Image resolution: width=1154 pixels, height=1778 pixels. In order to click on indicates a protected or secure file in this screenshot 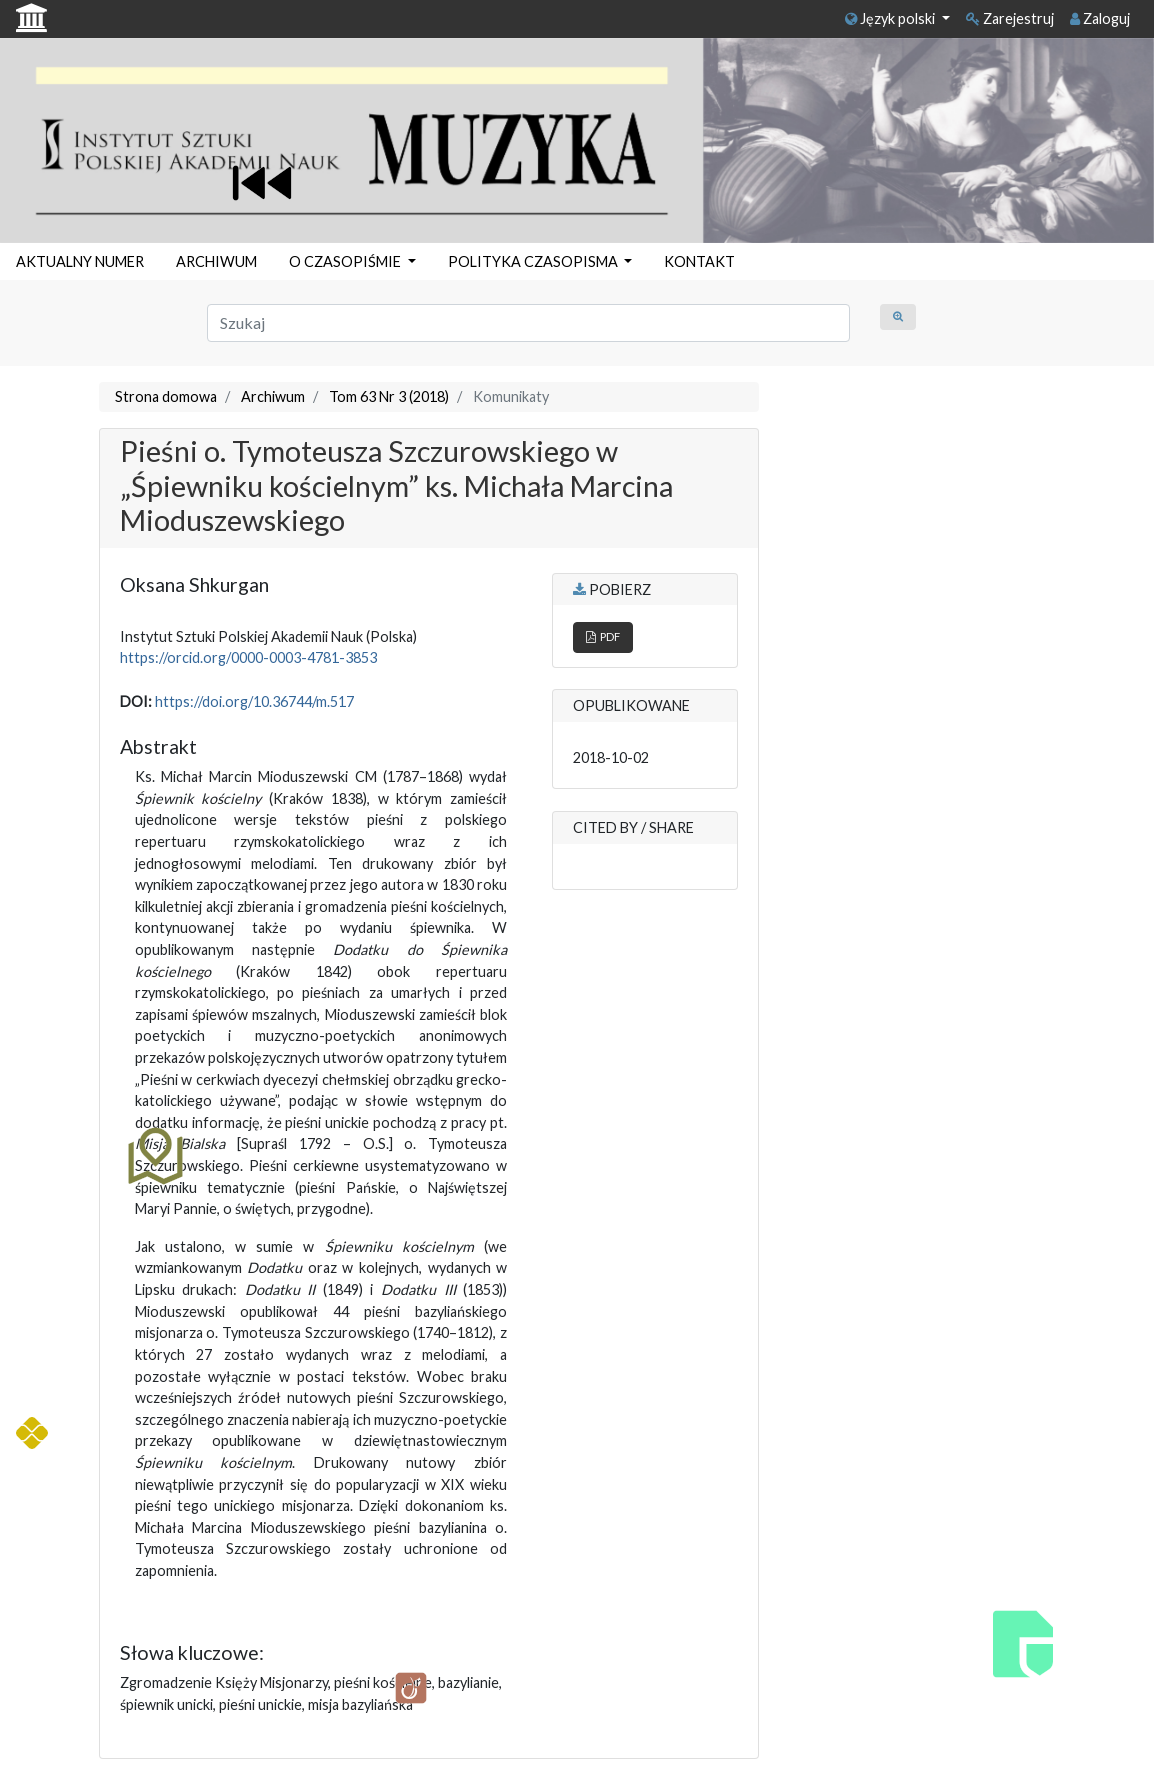, I will do `click(1023, 1644)`.